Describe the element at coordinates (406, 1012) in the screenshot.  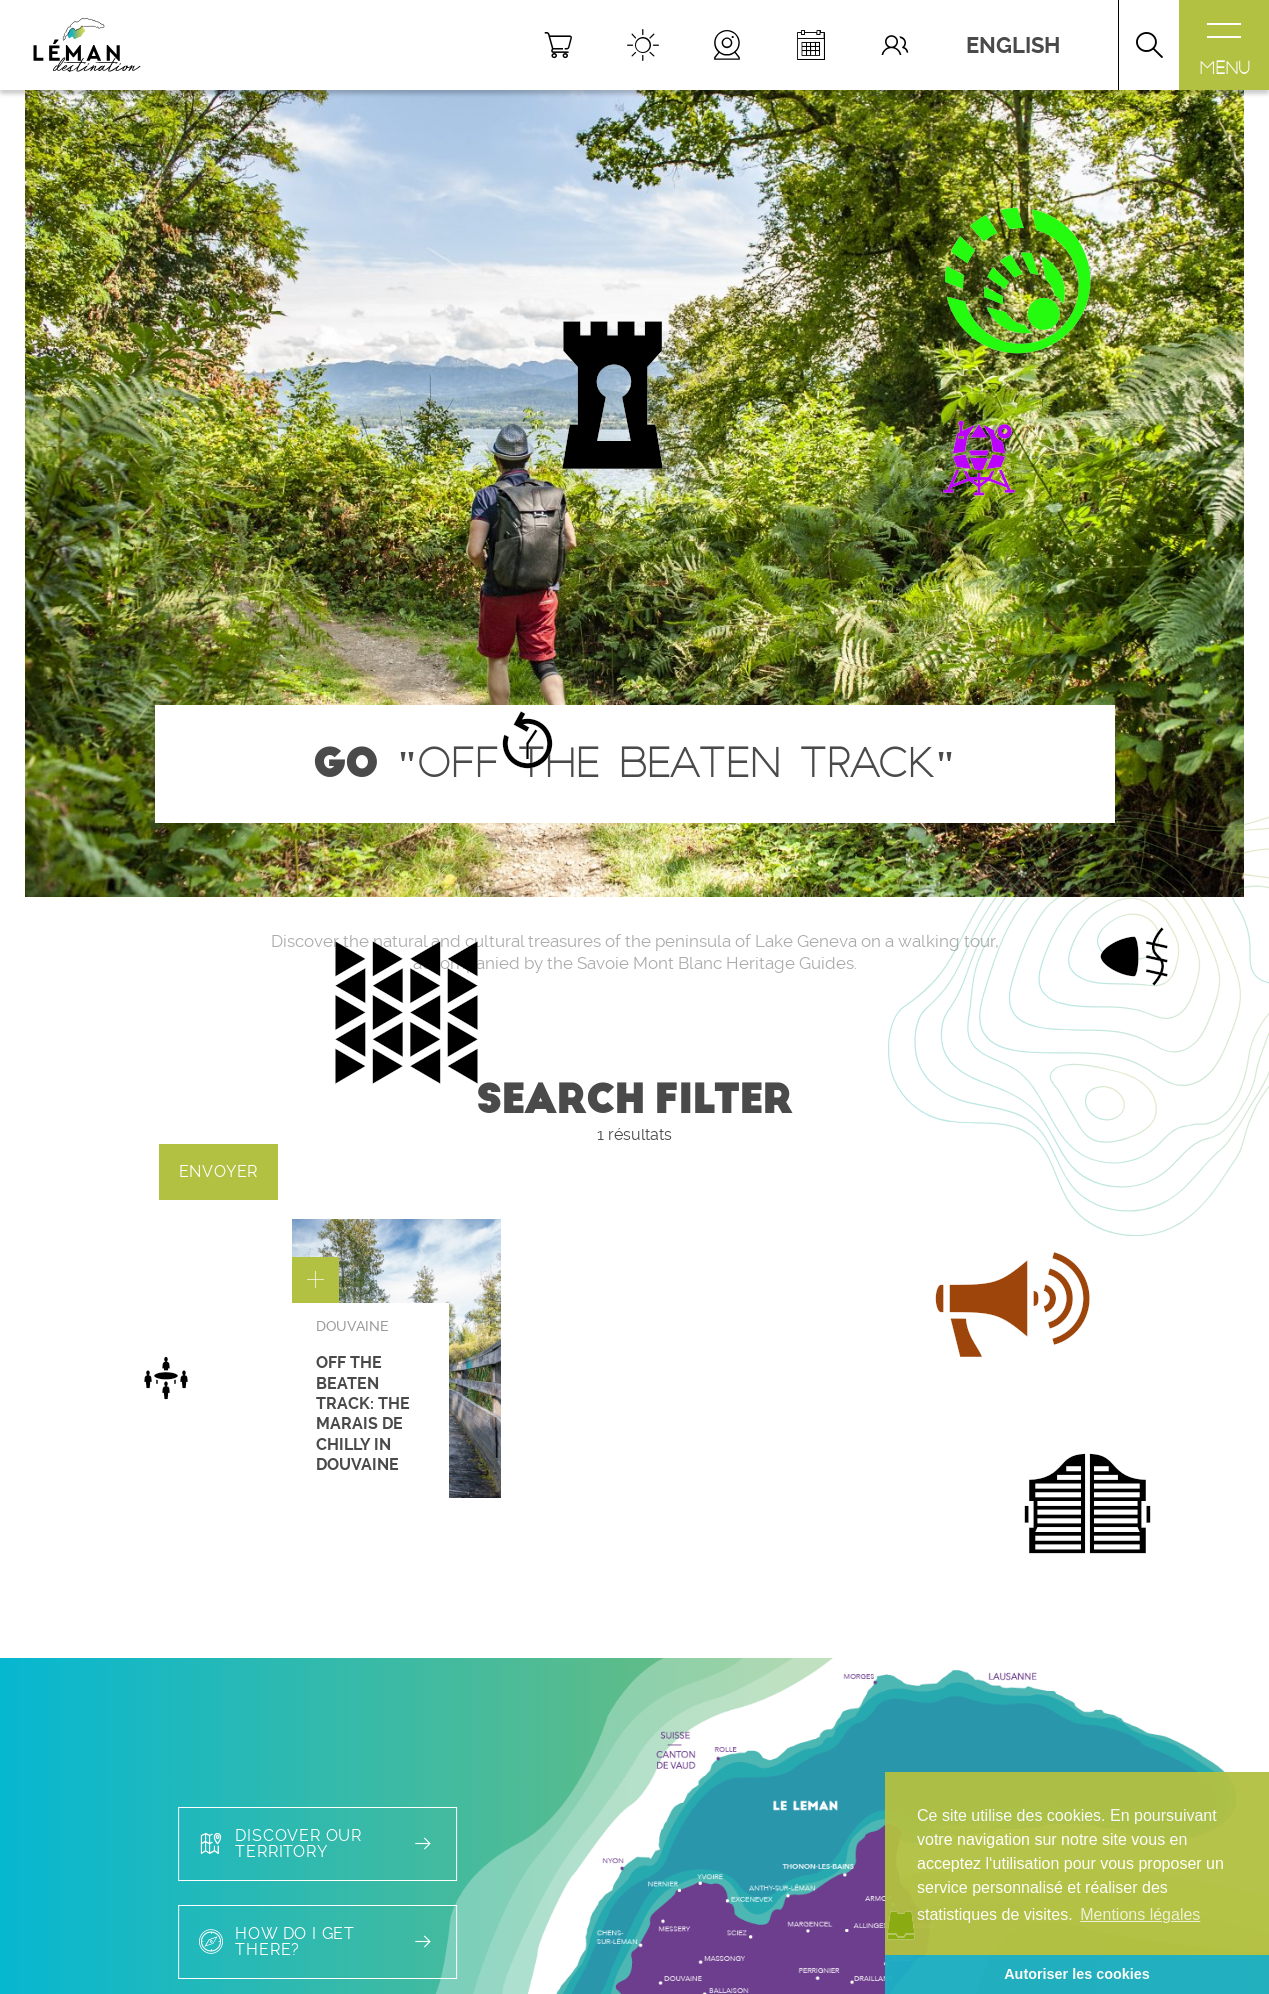
I see `decorative geometric pattern element` at that location.